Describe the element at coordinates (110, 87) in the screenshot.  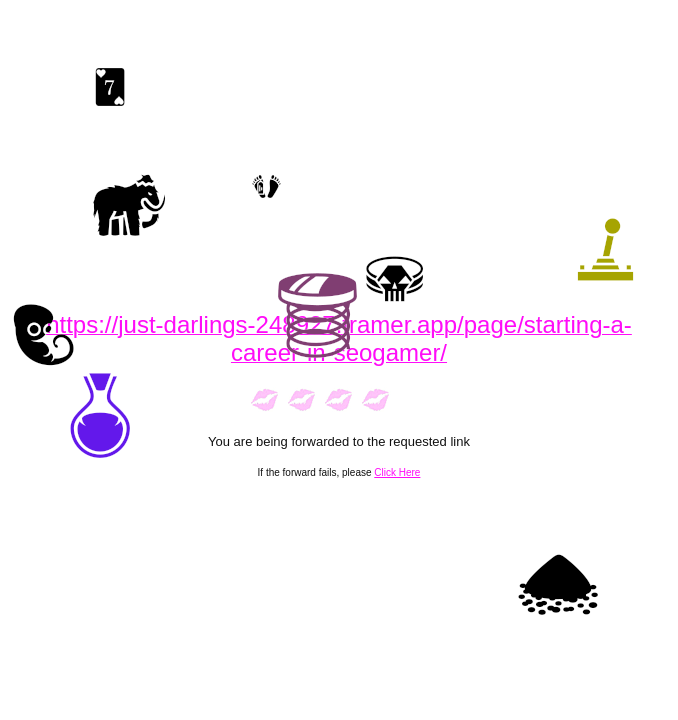
I see `seven of hearts playing card` at that location.